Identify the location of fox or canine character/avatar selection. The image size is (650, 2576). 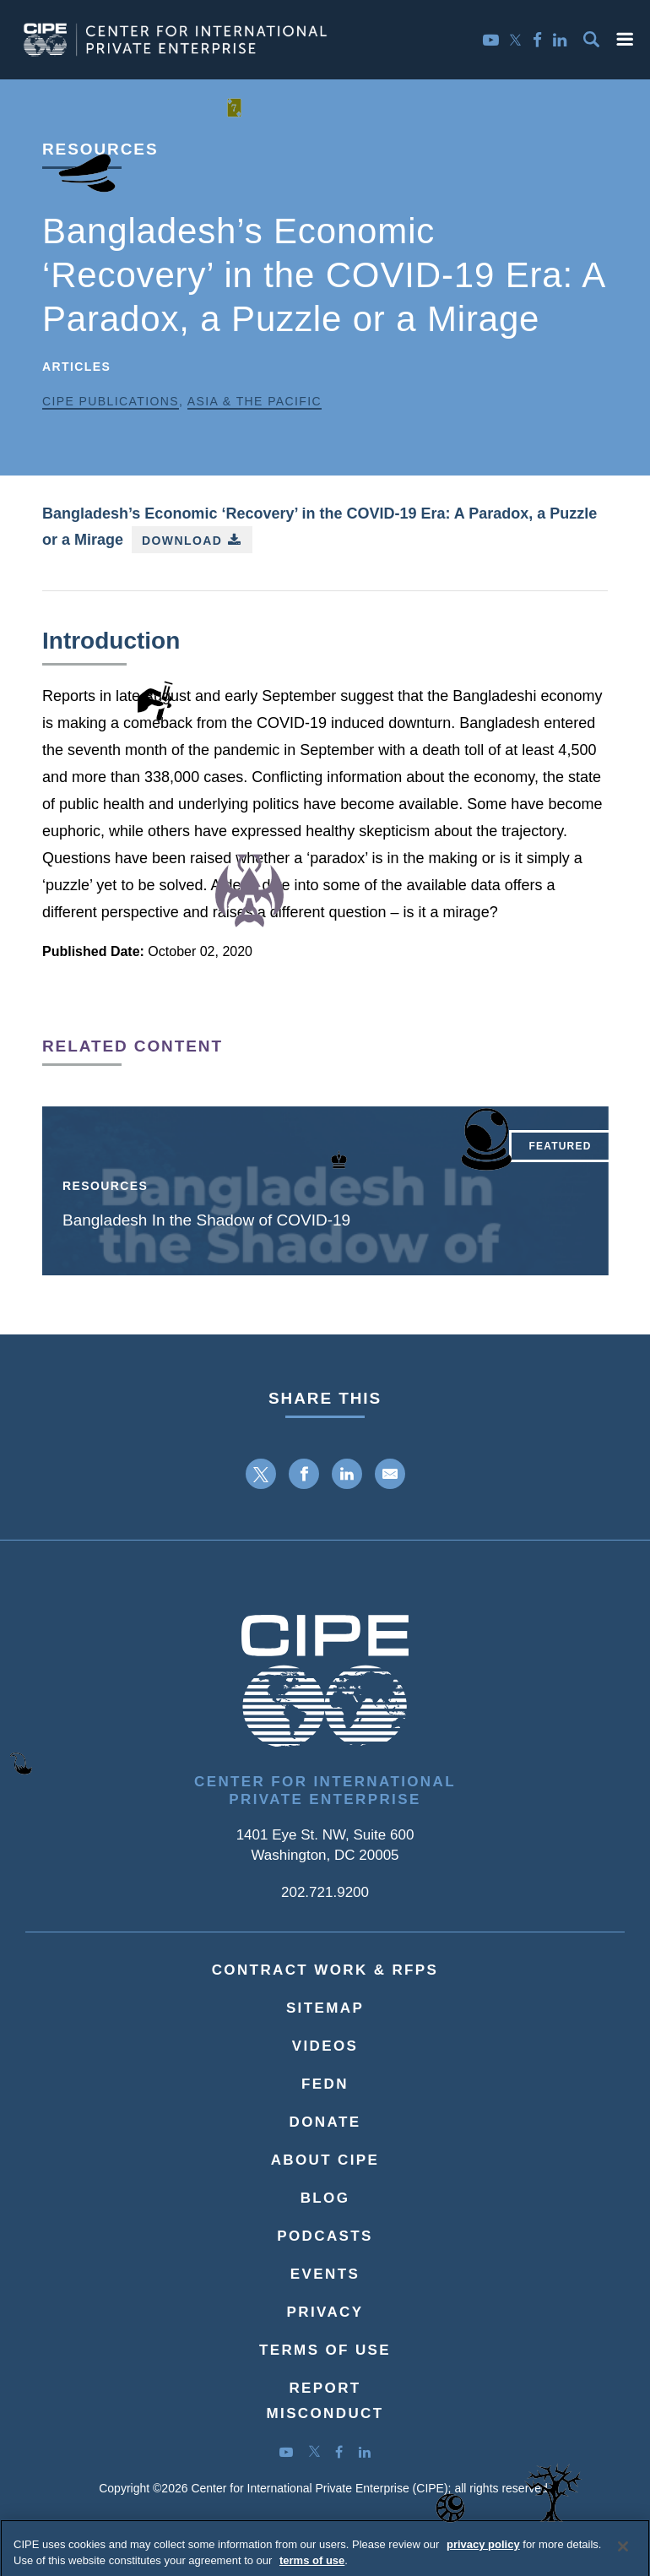
(21, 1764).